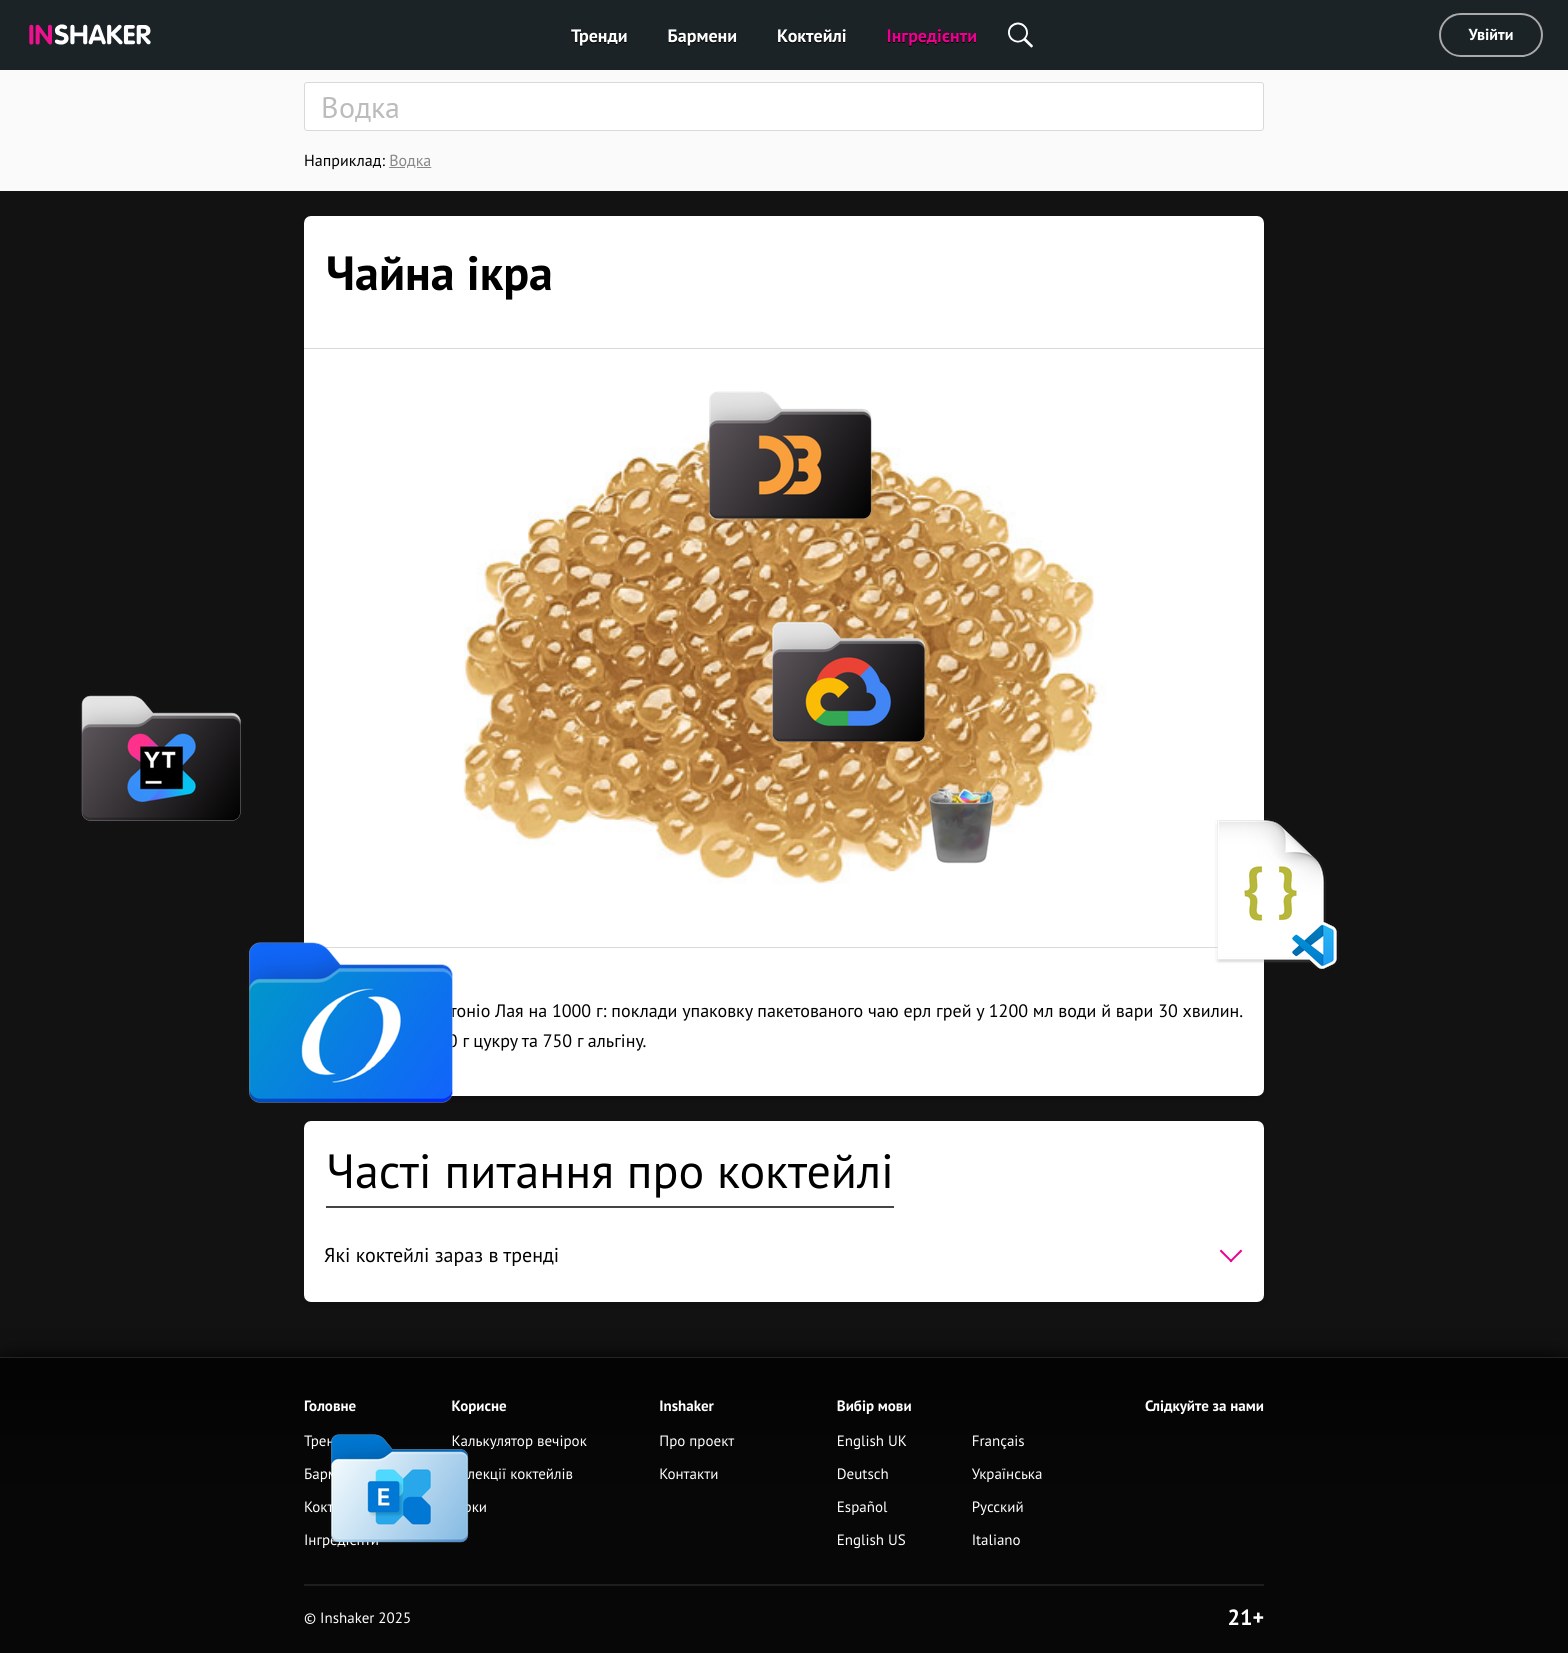 The image size is (1568, 1653). Describe the element at coordinates (350, 1028) in the screenshot. I see `open the IObit application folder` at that location.